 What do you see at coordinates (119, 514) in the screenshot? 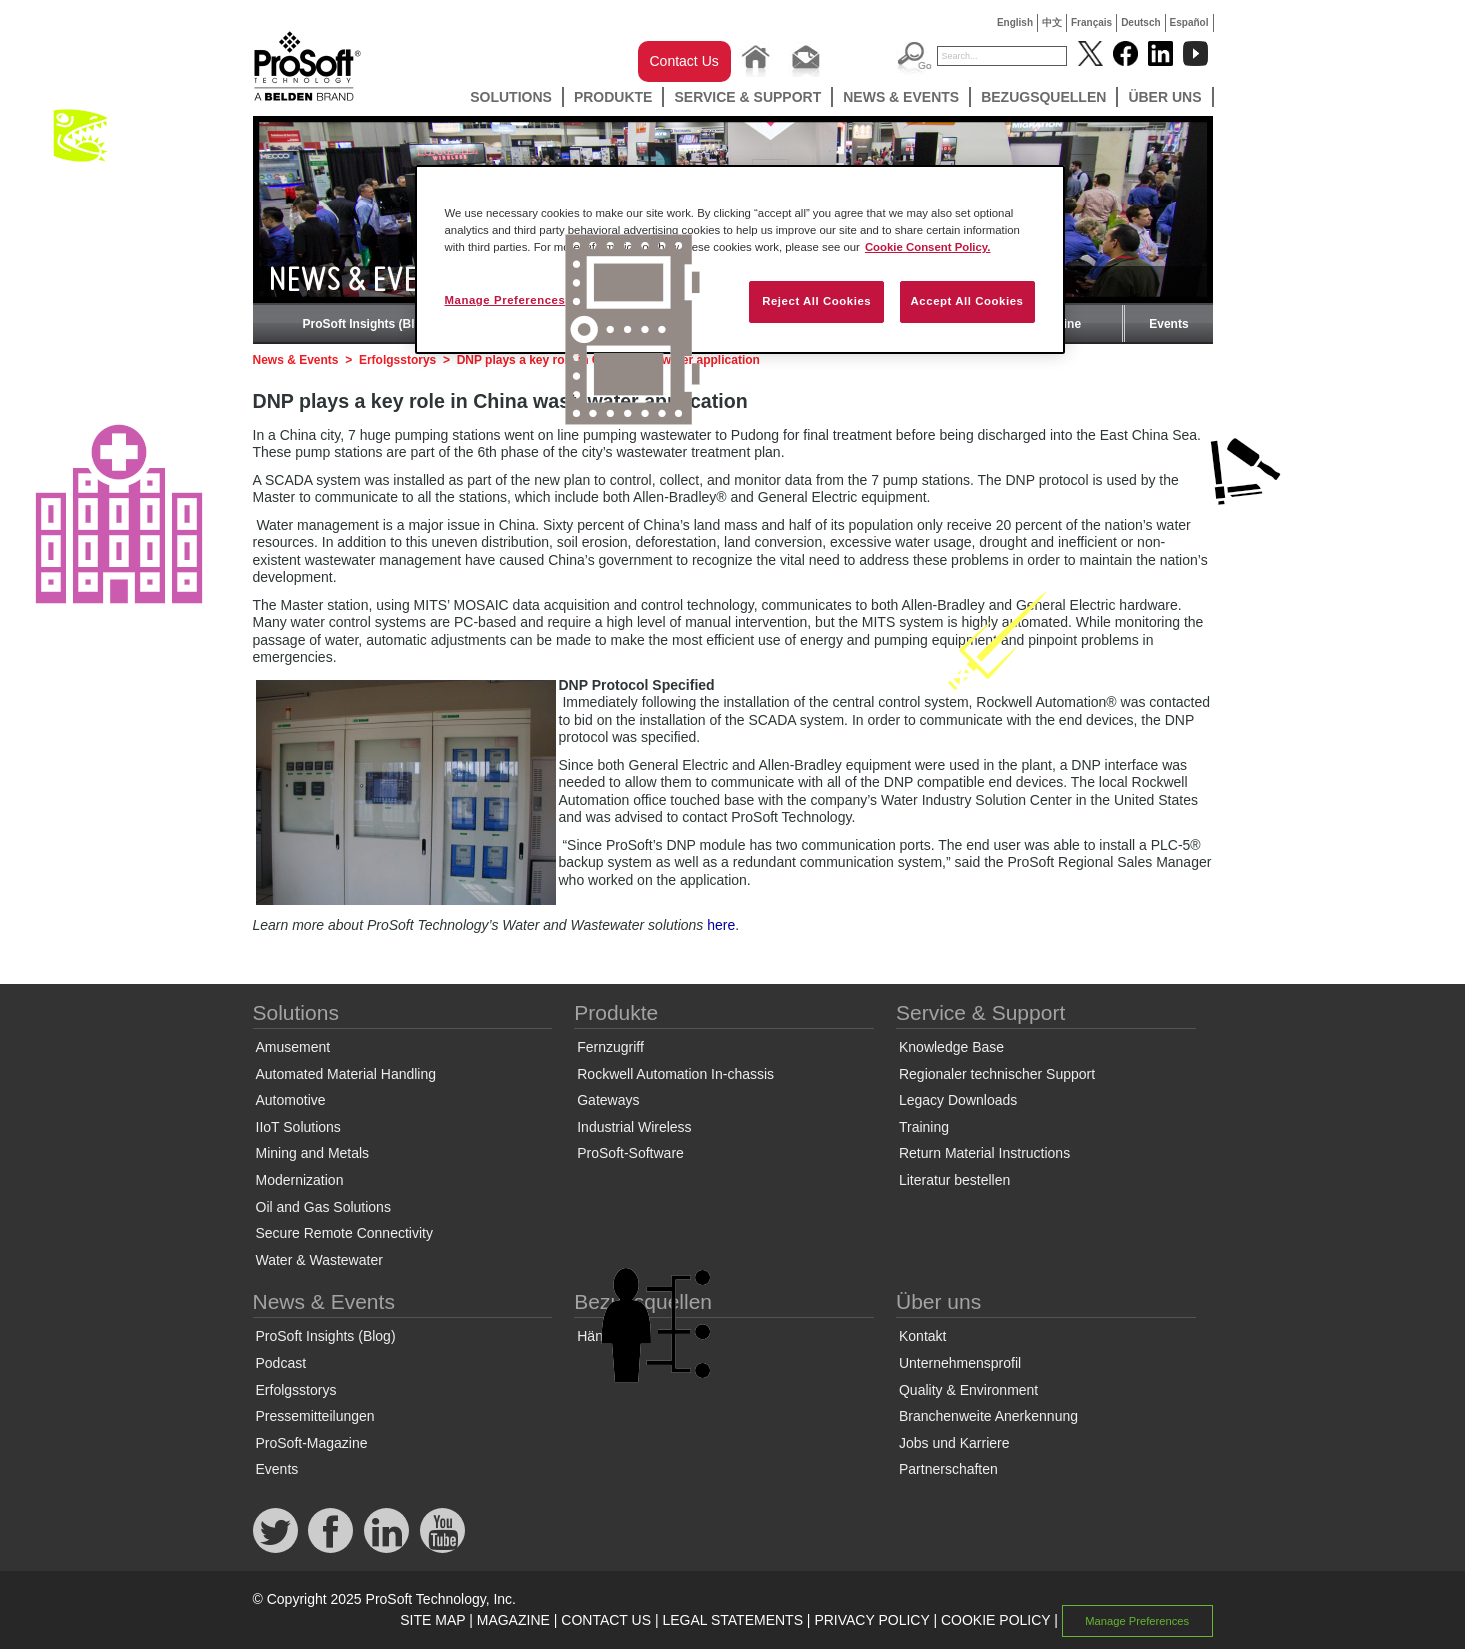
I see `find nearby hospitals or medical facilities` at bounding box center [119, 514].